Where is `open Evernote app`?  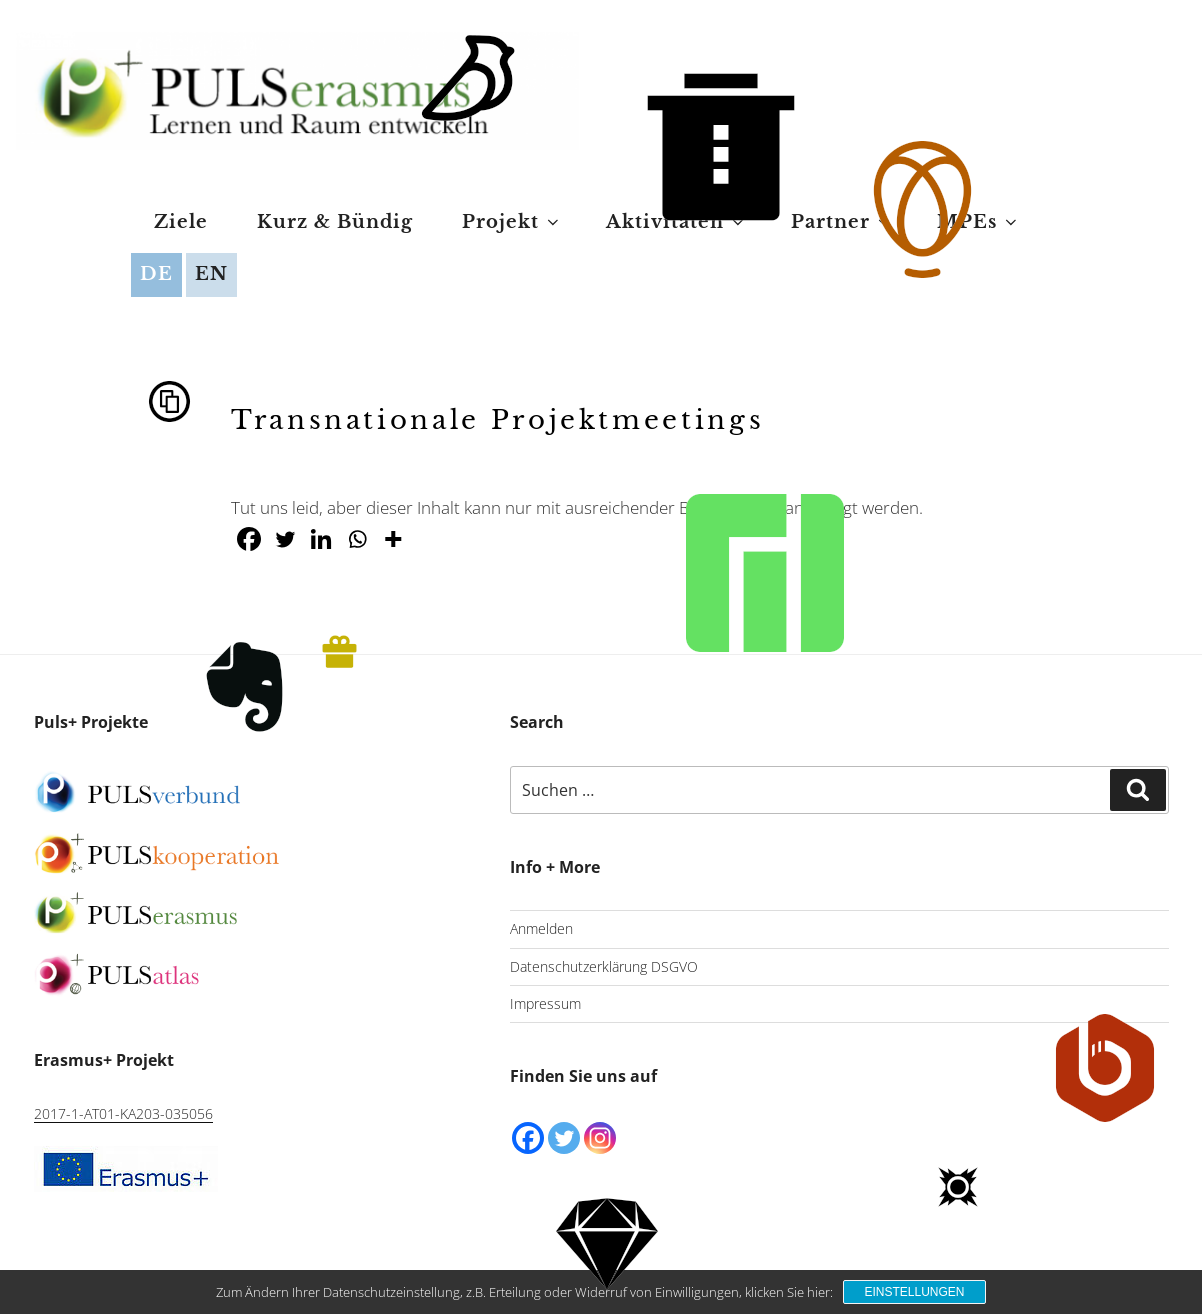
open Evernote app is located at coordinates (244, 684).